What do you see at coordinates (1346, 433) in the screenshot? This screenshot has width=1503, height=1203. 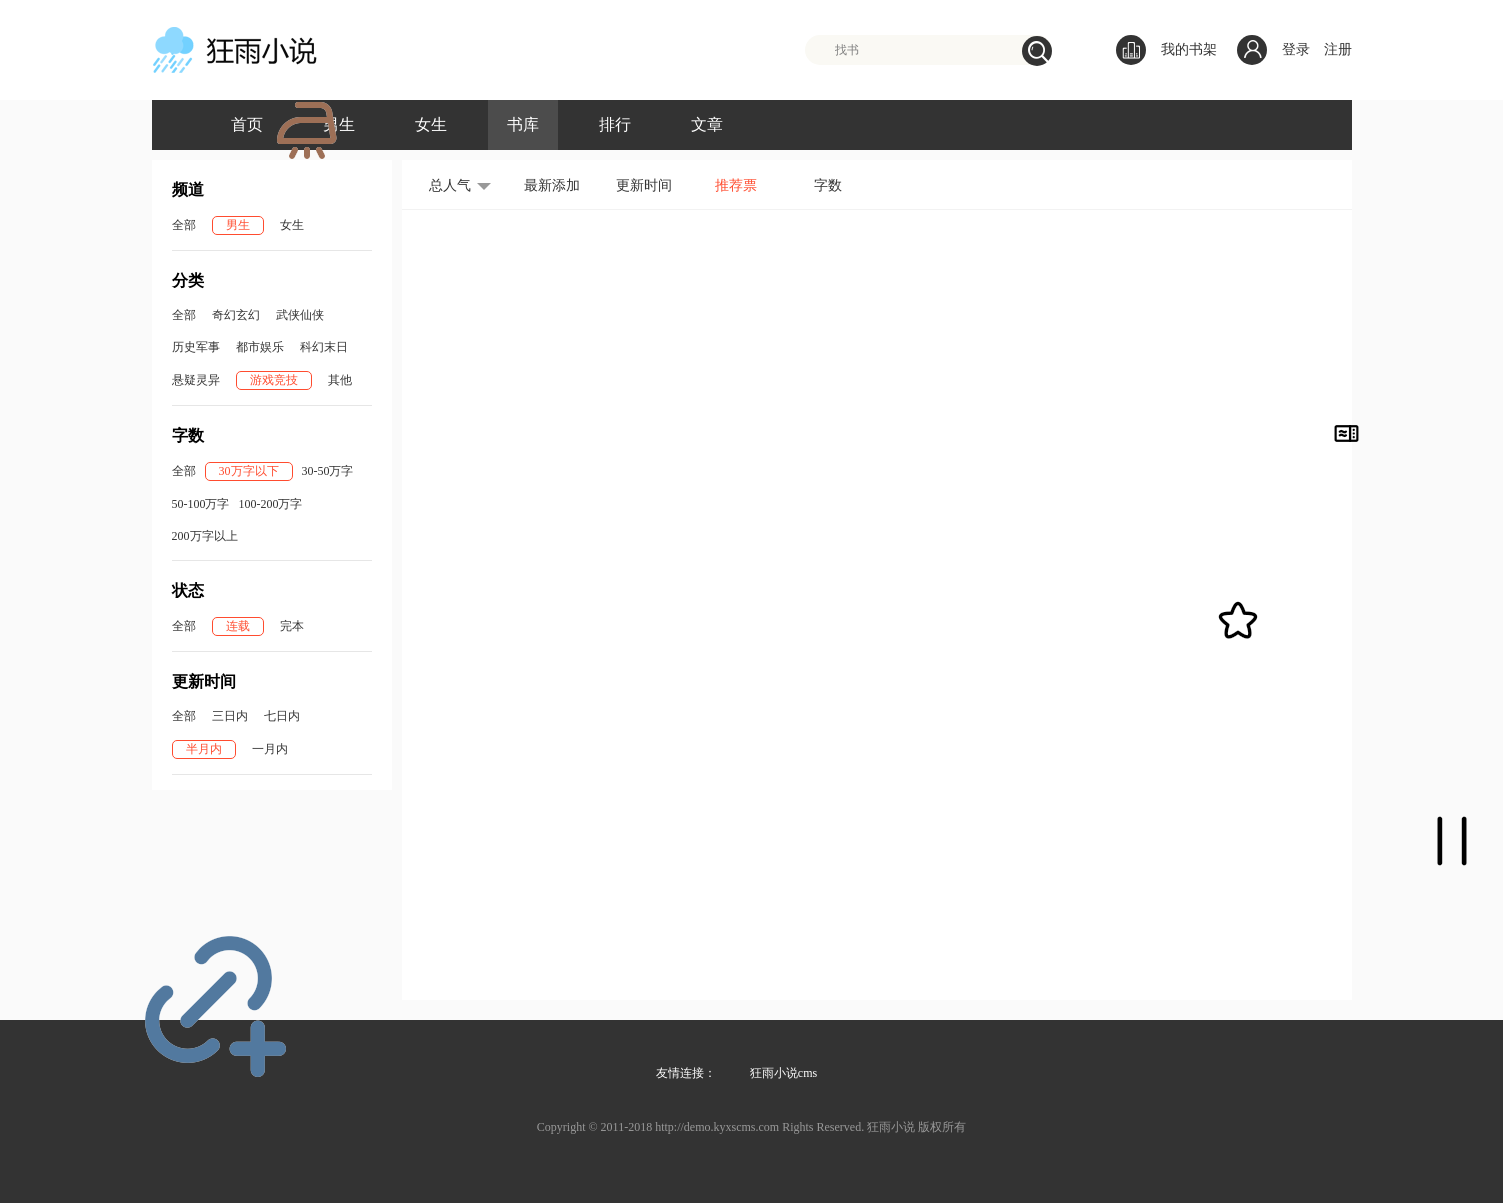 I see `access microwave or kitchen appliance controls` at bounding box center [1346, 433].